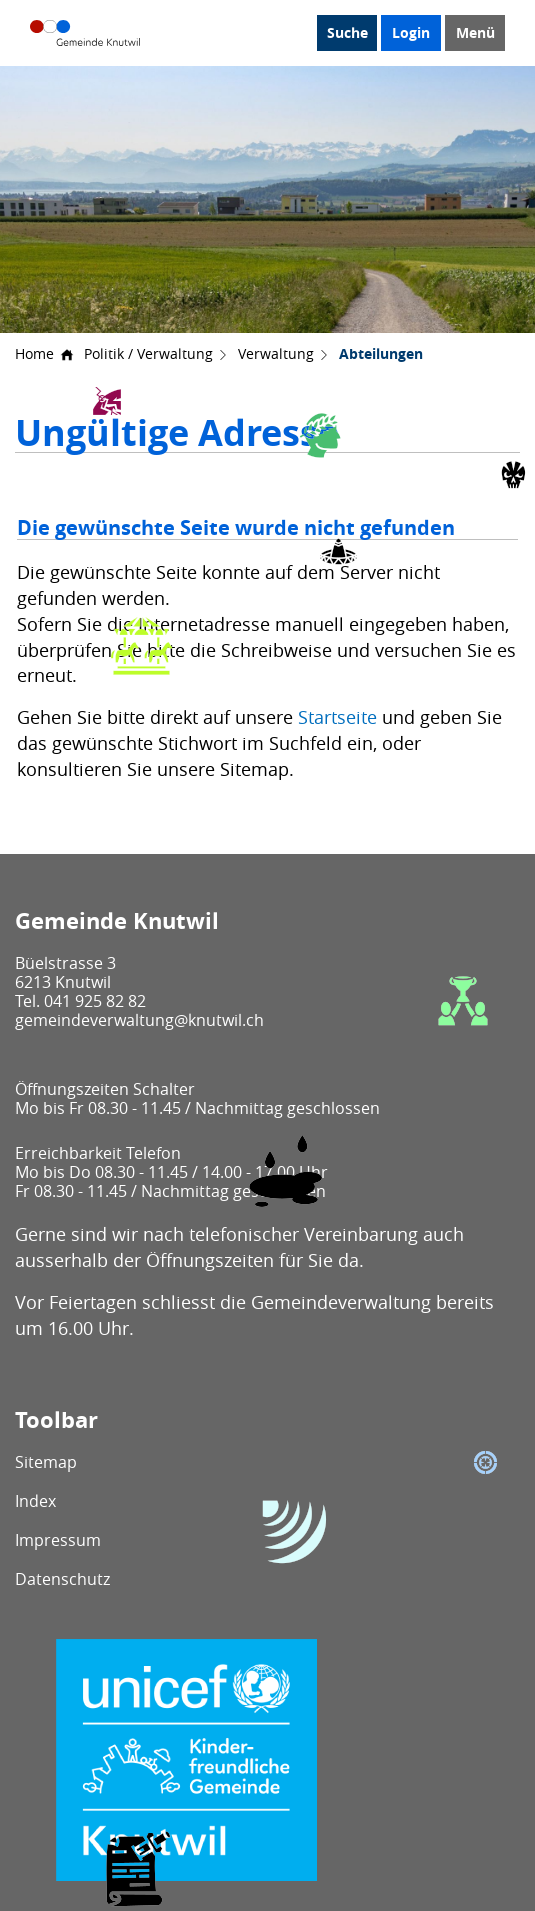  Describe the element at coordinates (321, 435) in the screenshot. I see `represents a roman empire or ancient history themed game` at that location.